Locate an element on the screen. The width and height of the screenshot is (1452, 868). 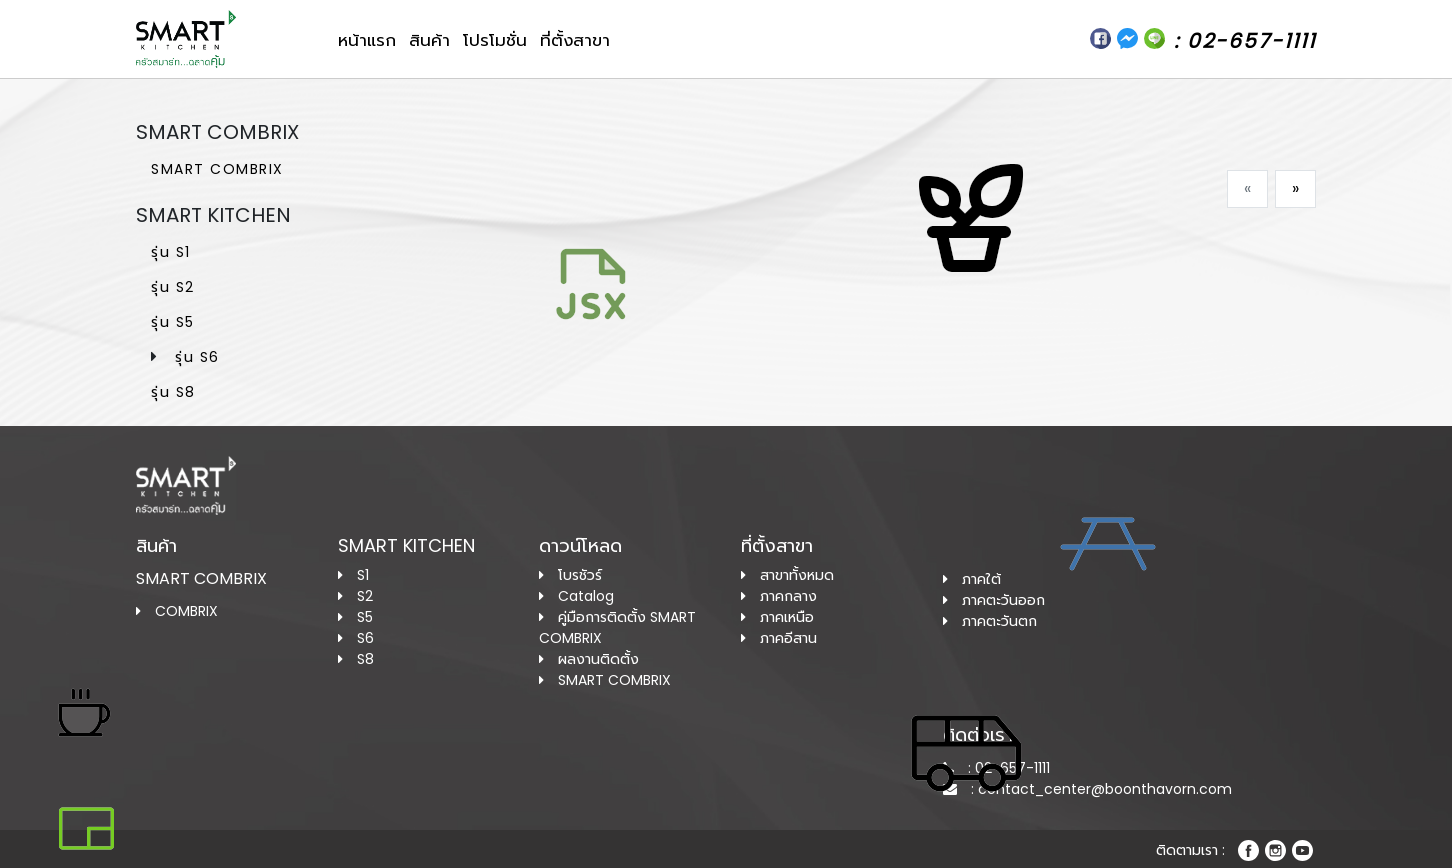
access plant care or gardening features is located at coordinates (969, 218).